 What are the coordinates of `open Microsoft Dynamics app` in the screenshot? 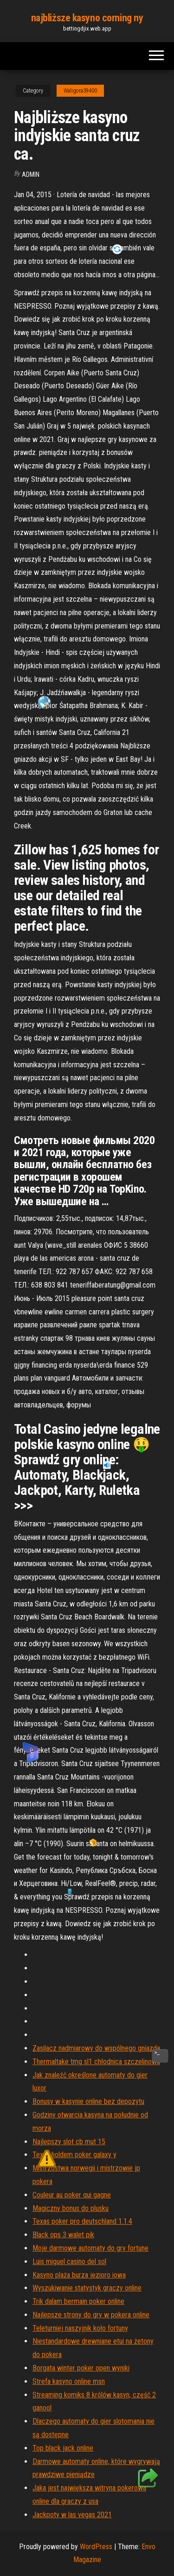 It's located at (31, 1752).